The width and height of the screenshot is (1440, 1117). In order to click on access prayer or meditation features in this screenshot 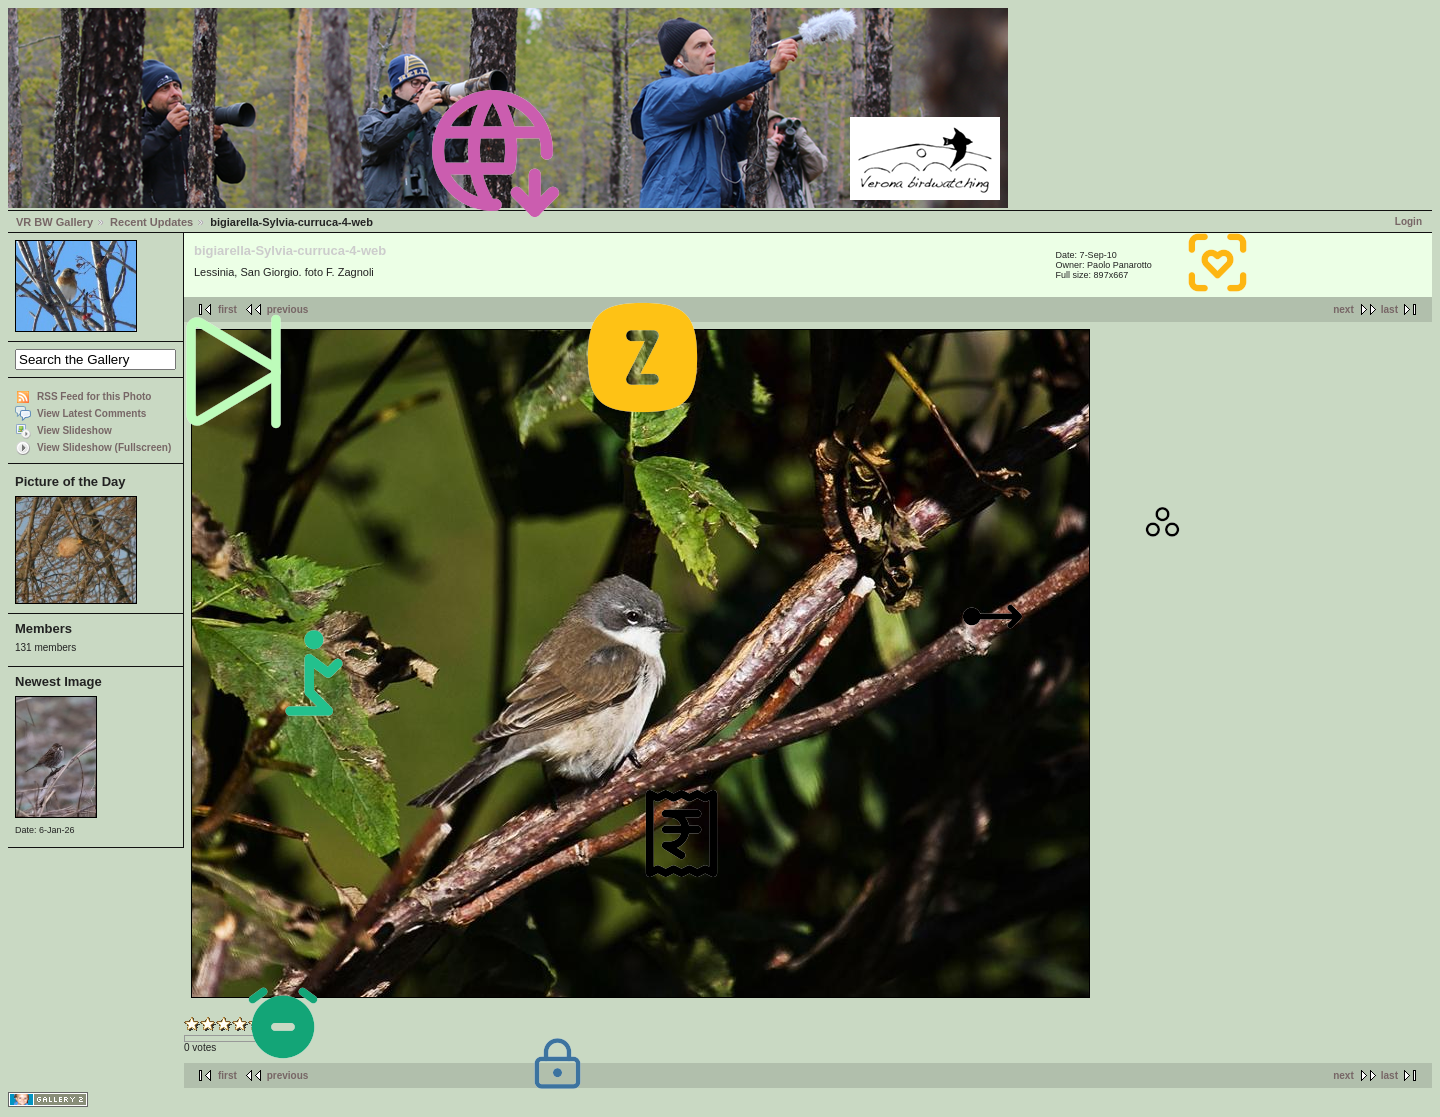, I will do `click(314, 673)`.